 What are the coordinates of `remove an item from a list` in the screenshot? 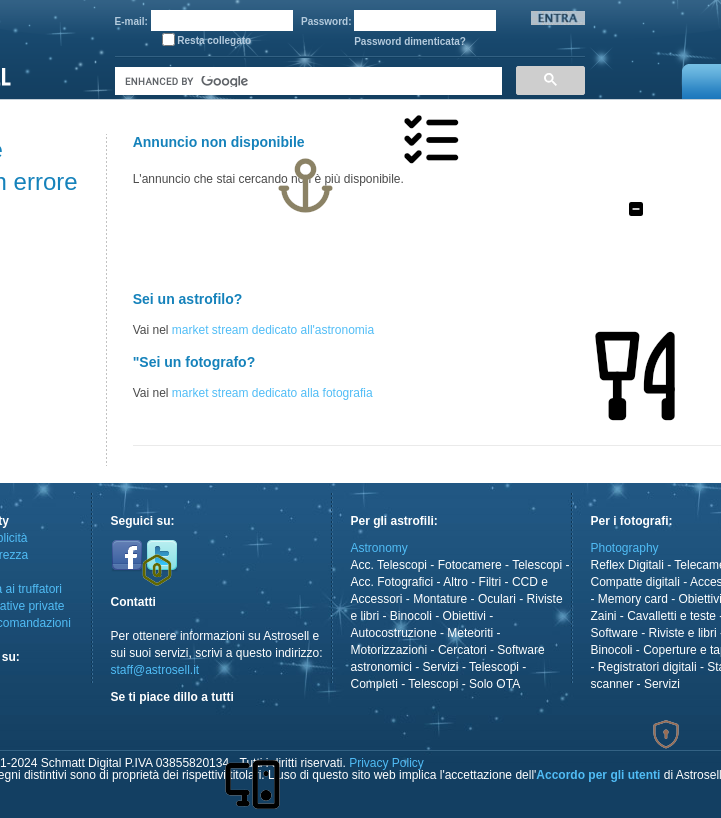 It's located at (636, 209).